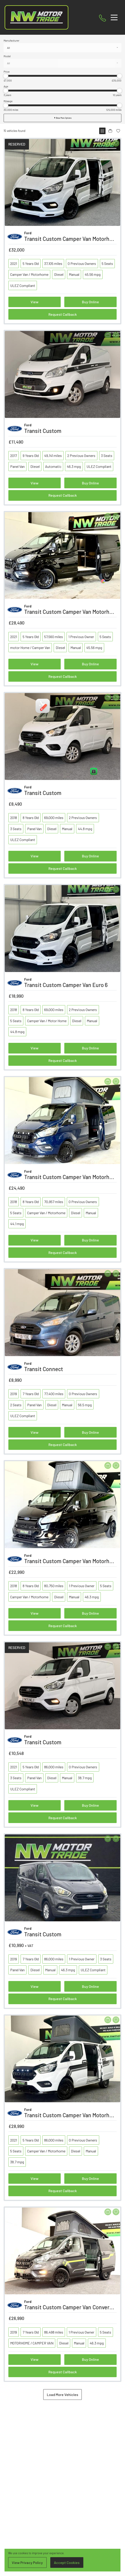  Describe the element at coordinates (72, 519) in the screenshot. I see `launch the flatout racing game` at that location.